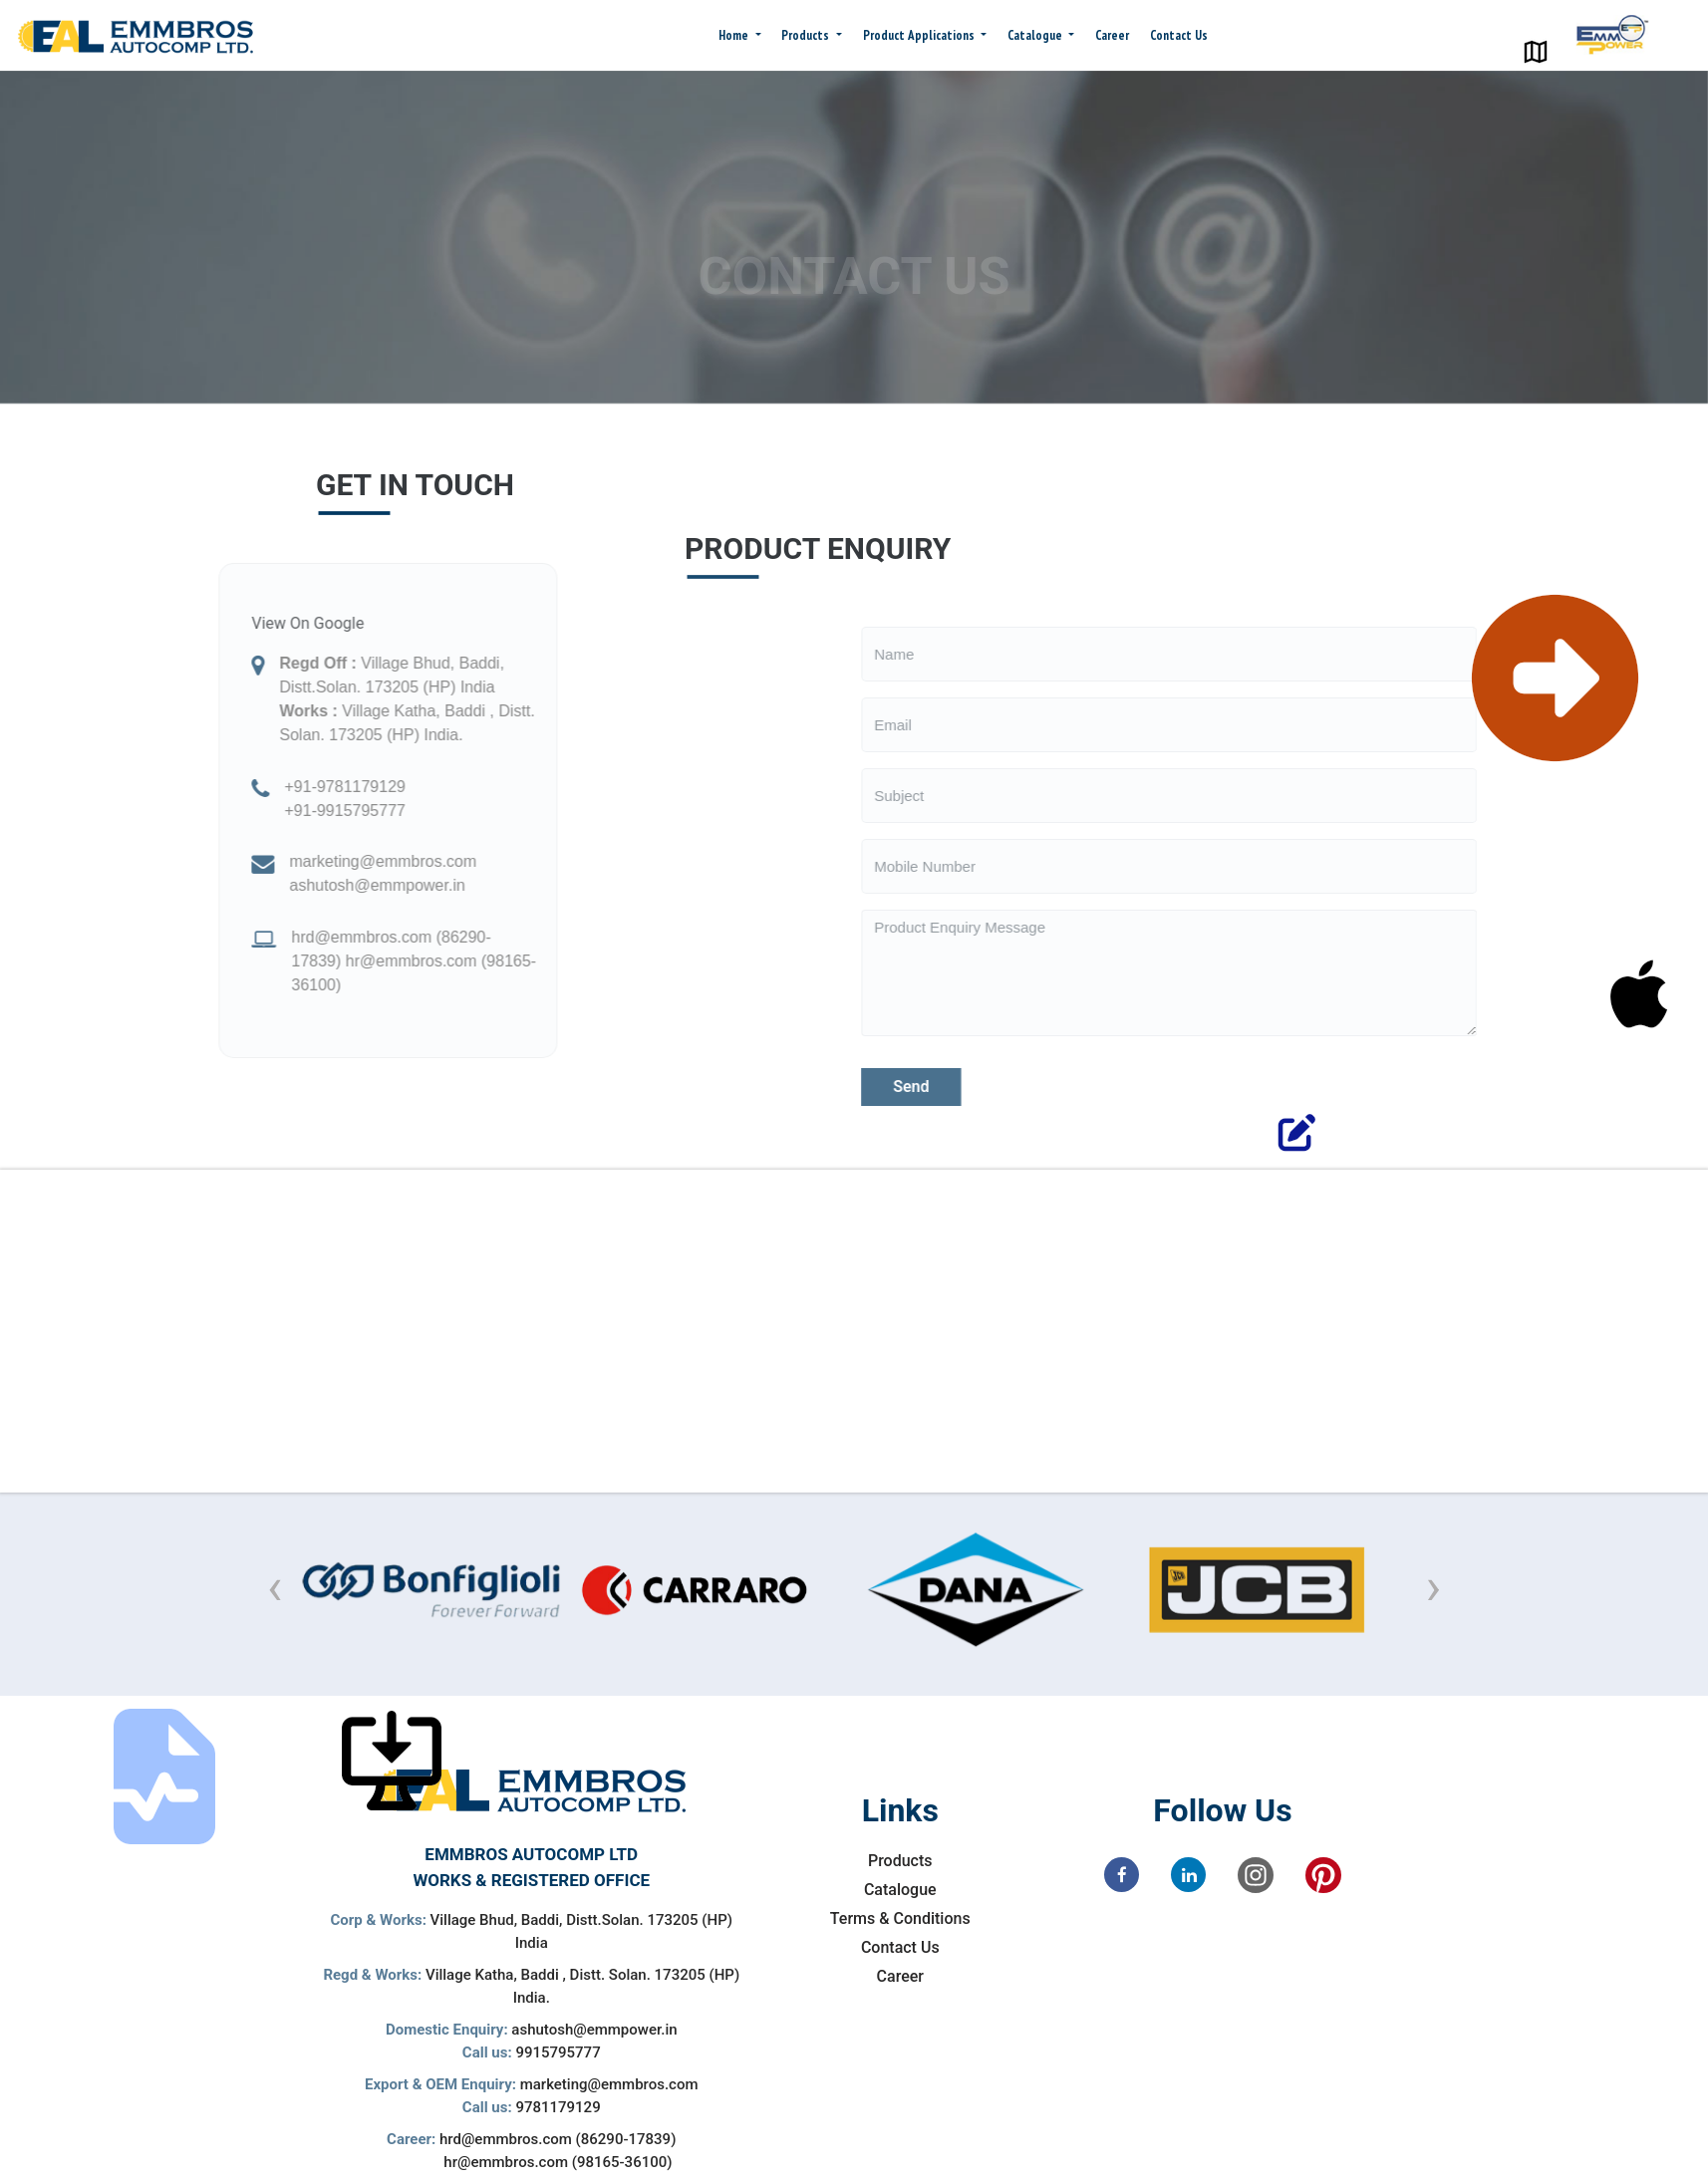  Describe the element at coordinates (1296, 1132) in the screenshot. I see `edit or modify content` at that location.